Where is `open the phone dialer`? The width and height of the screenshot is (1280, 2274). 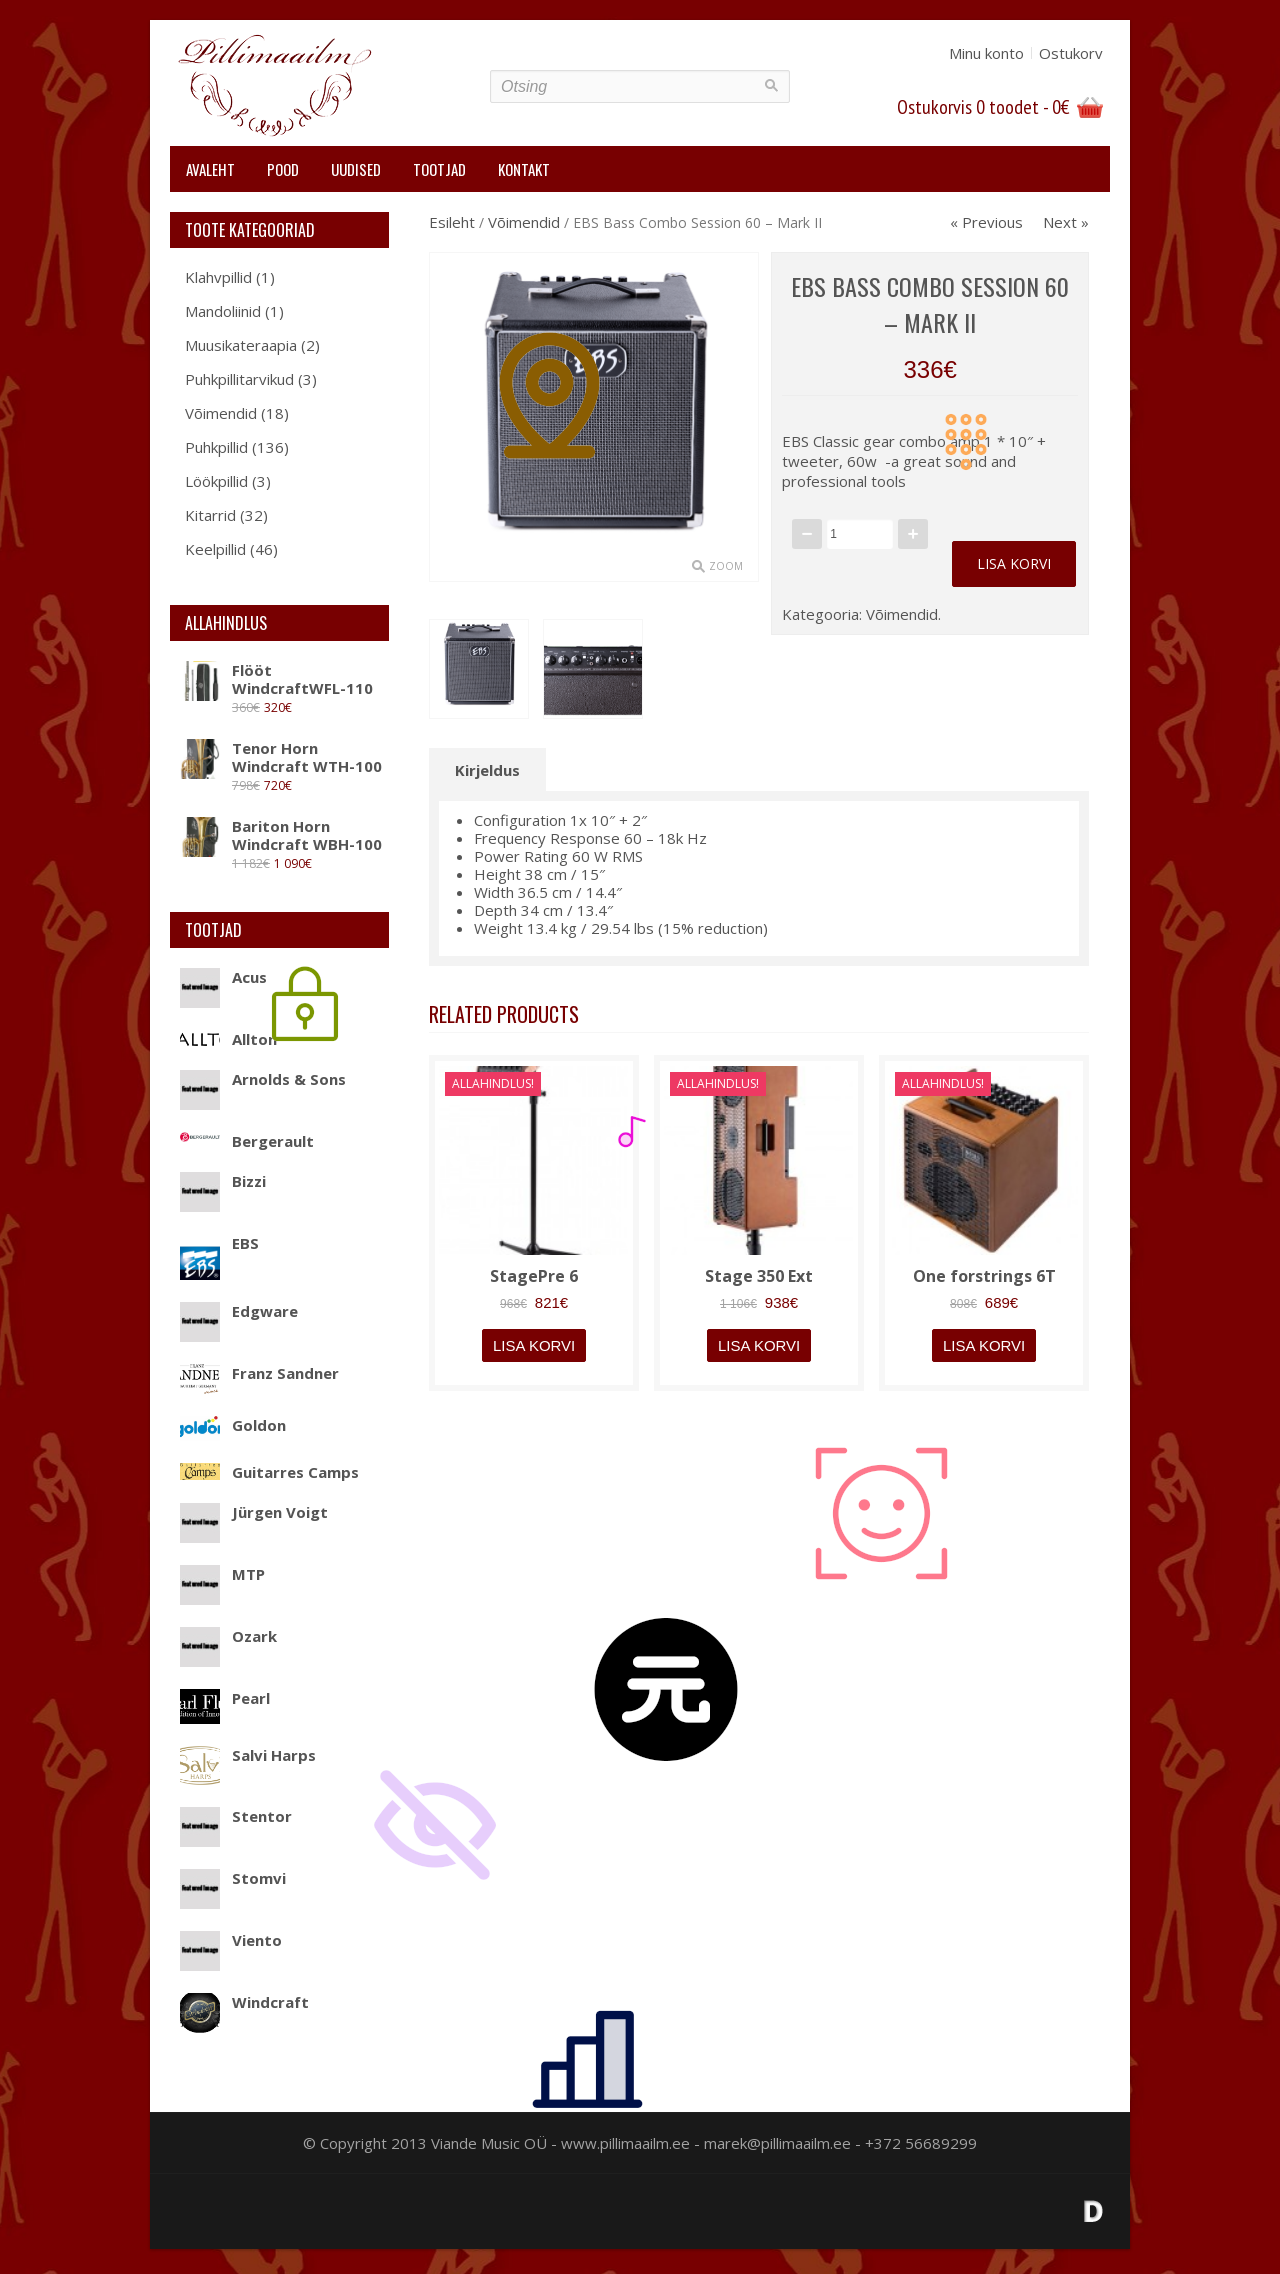
open the phone dialer is located at coordinates (966, 442).